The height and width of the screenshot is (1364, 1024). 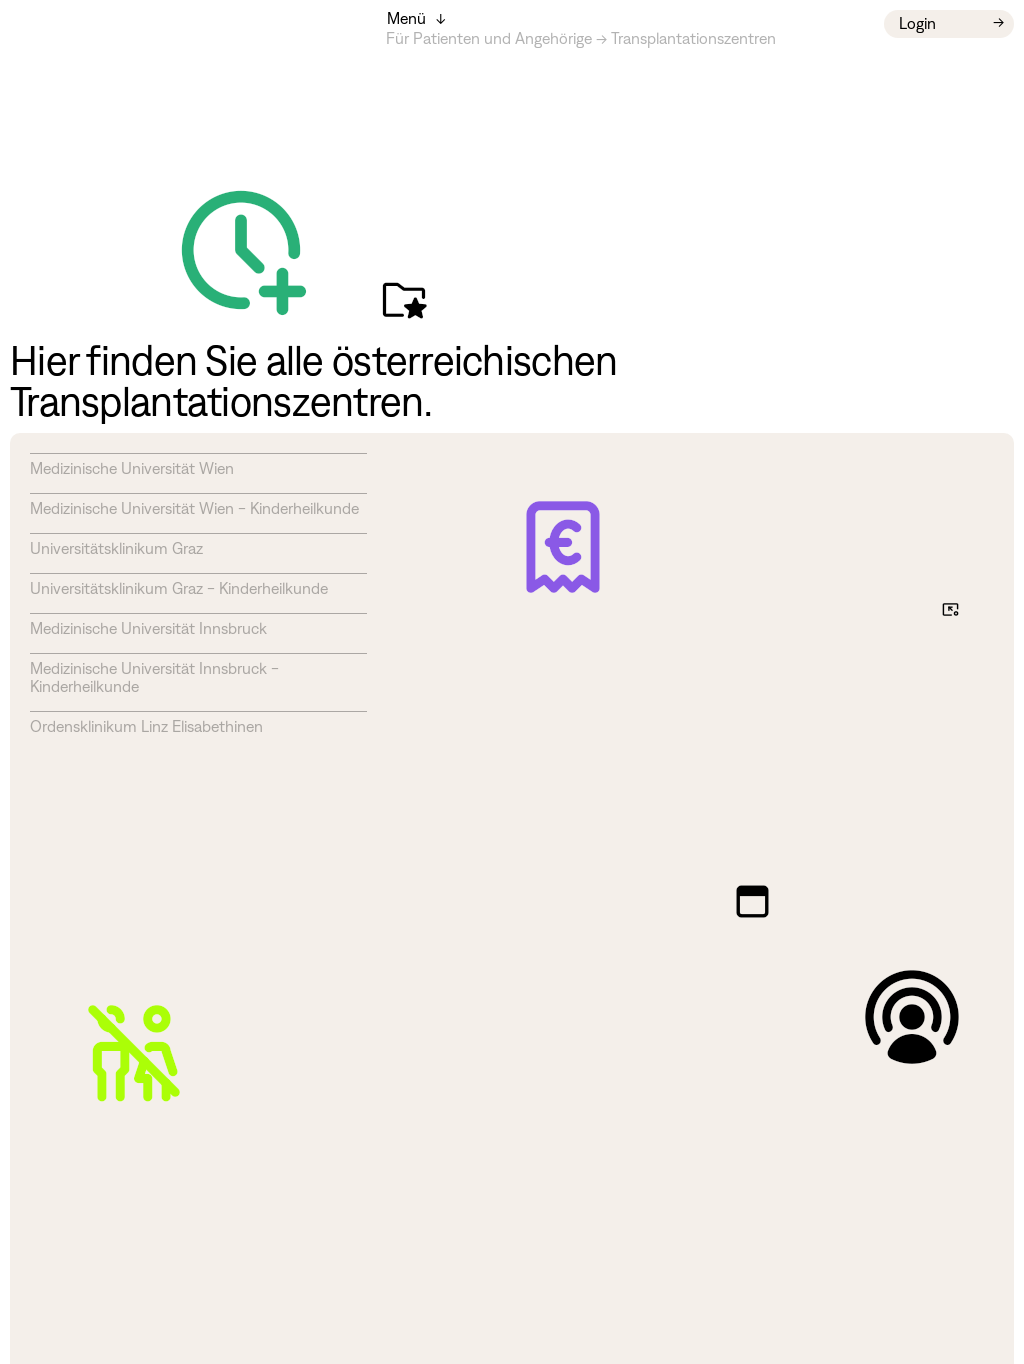 I want to click on disable friends or social features, so click(x=134, y=1051).